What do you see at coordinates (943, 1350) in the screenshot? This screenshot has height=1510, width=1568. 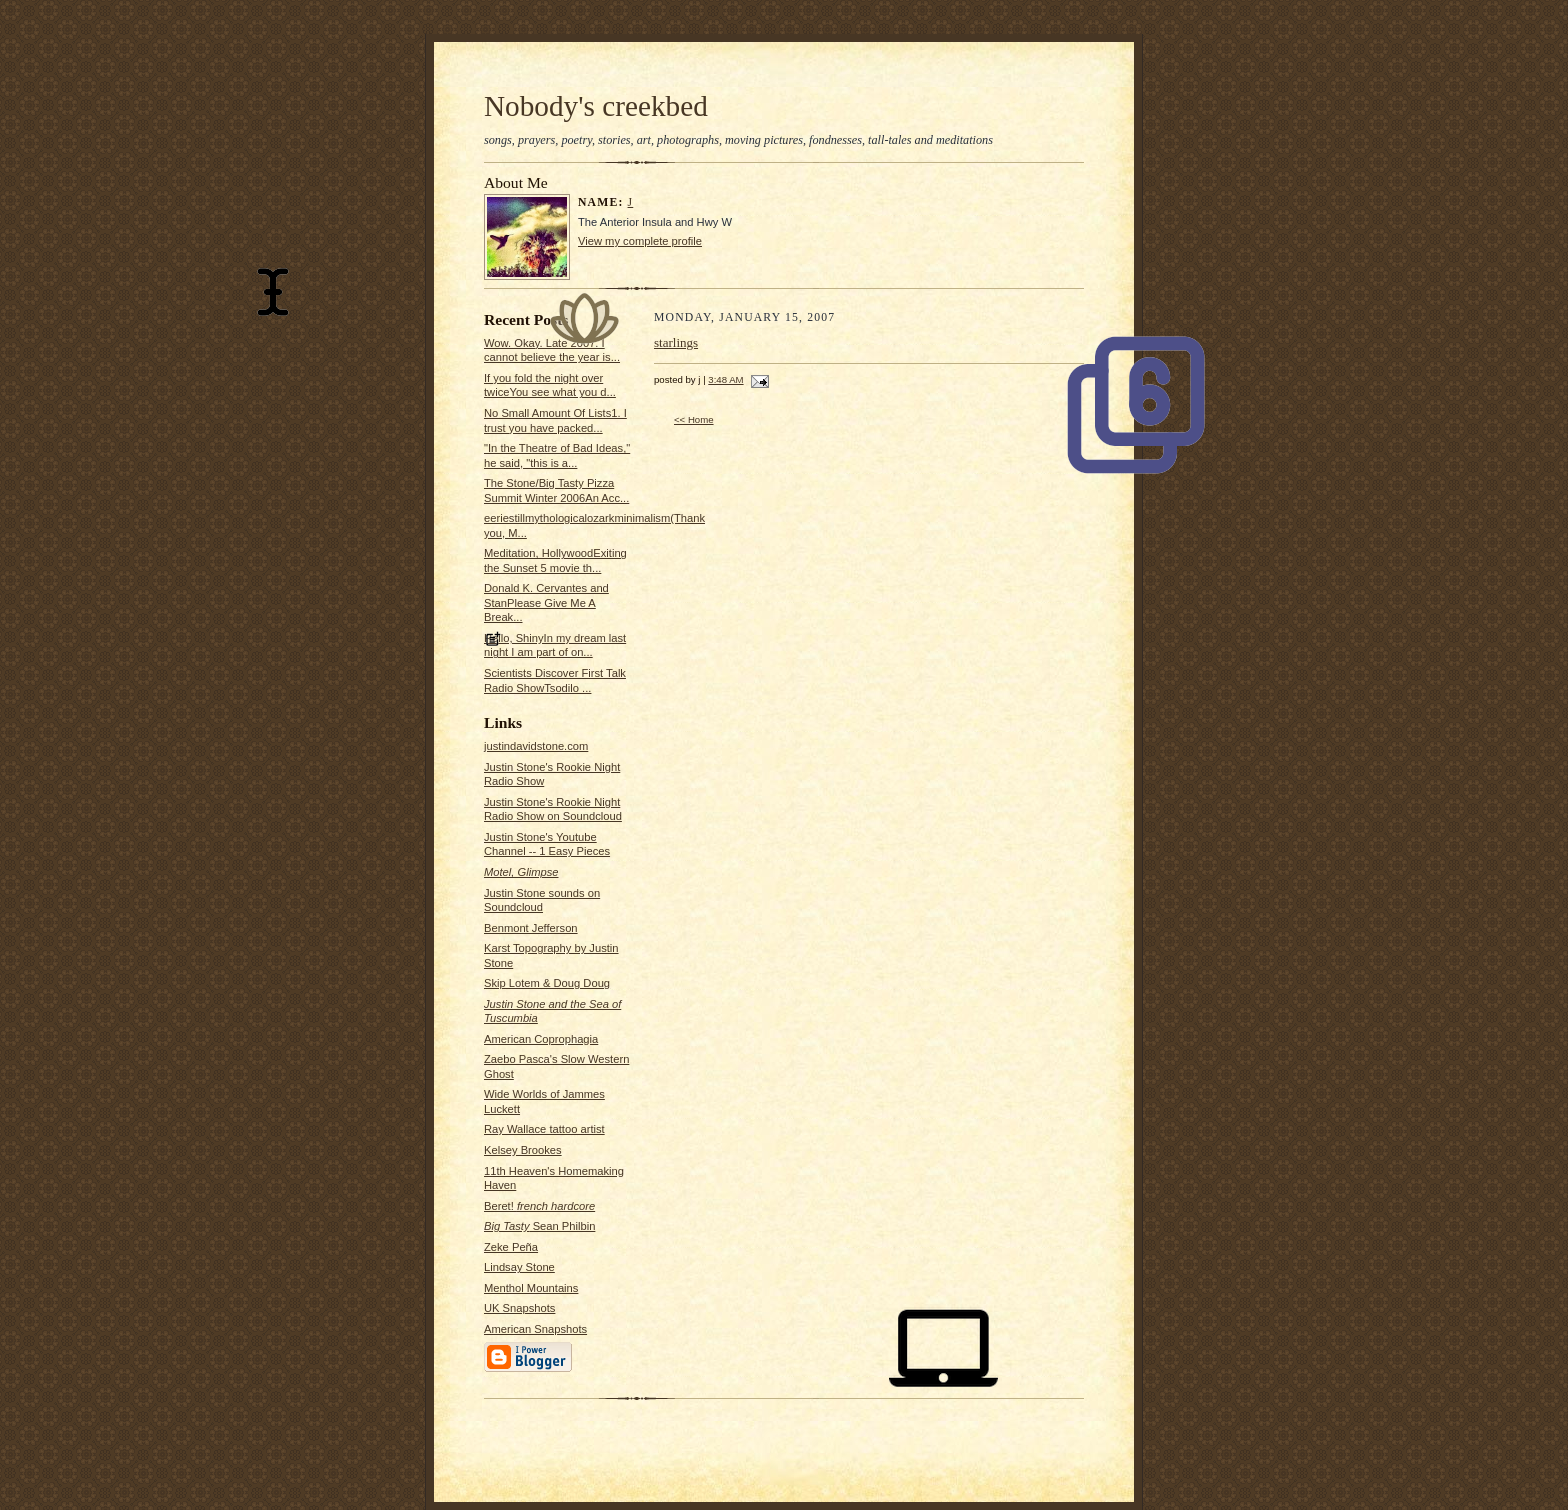 I see `access mac or laptop-specific settings` at bounding box center [943, 1350].